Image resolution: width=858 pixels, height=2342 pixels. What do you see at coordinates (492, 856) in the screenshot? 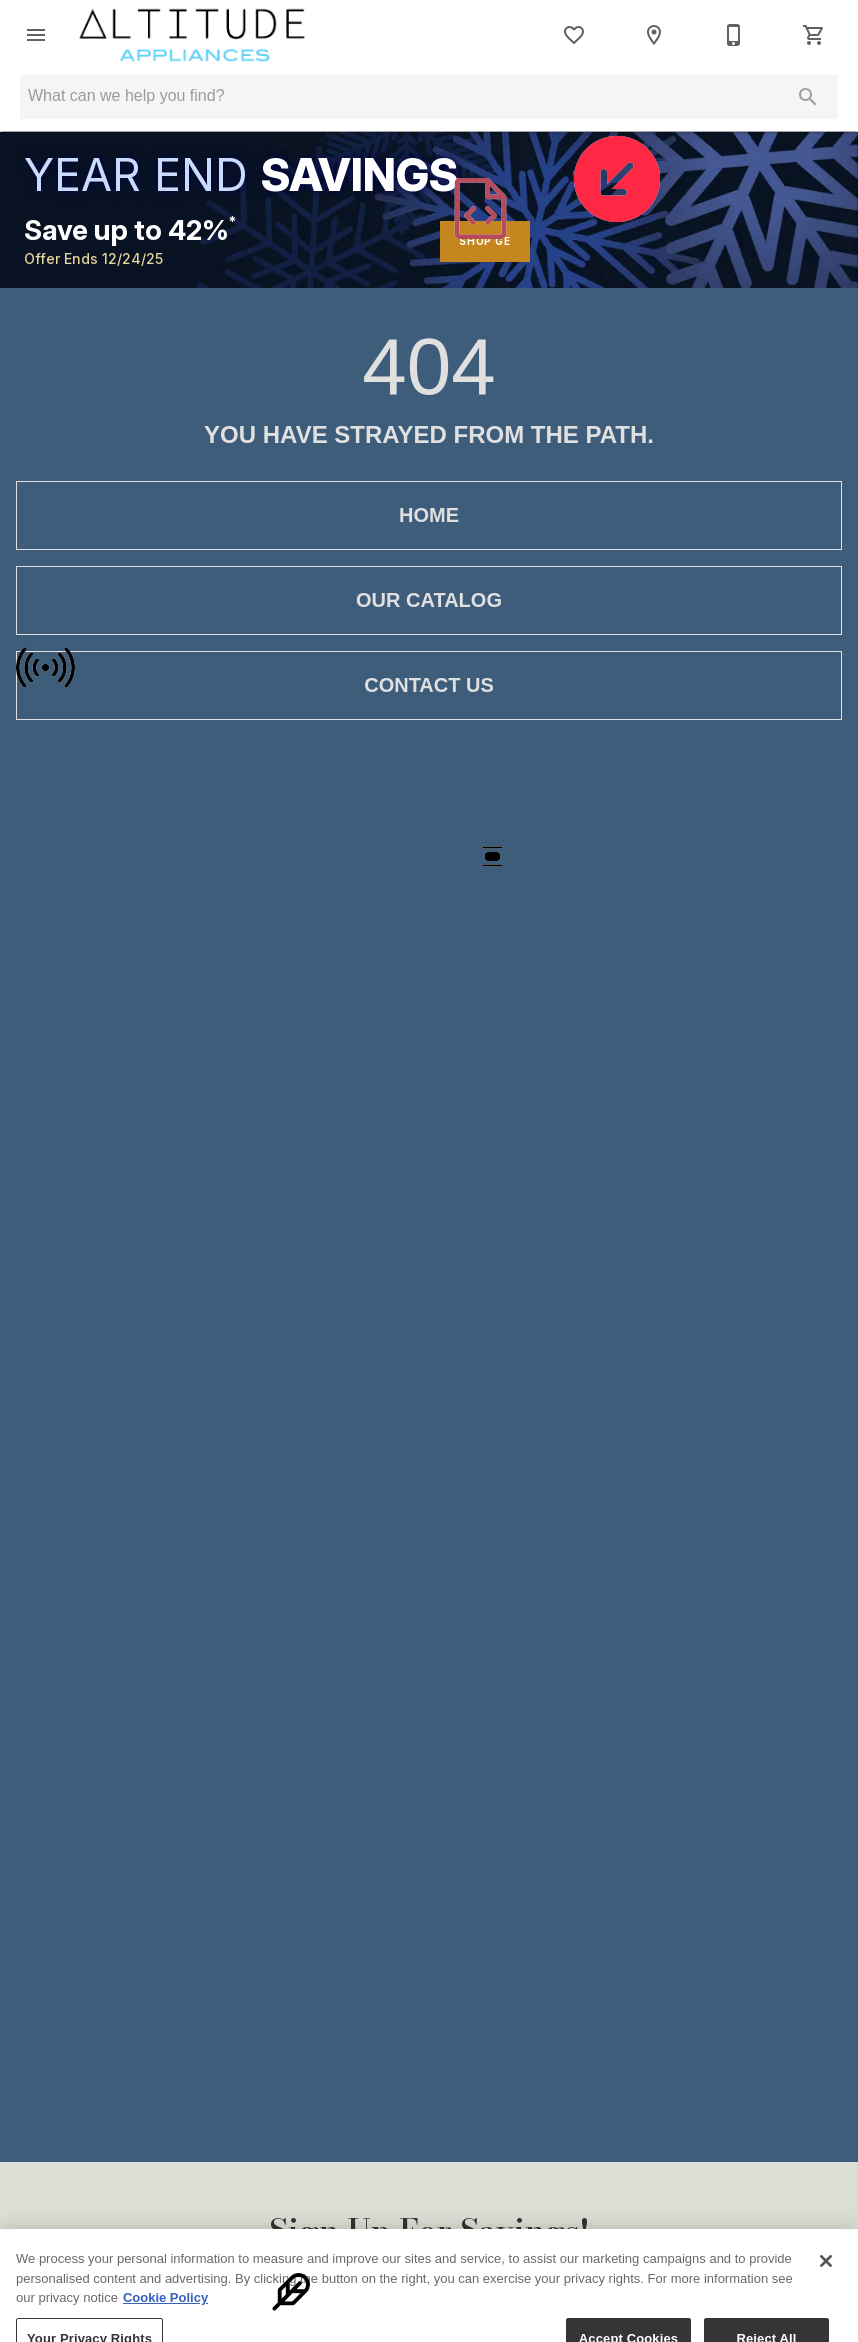
I see `distribute layers horizontally with equal spacing` at bounding box center [492, 856].